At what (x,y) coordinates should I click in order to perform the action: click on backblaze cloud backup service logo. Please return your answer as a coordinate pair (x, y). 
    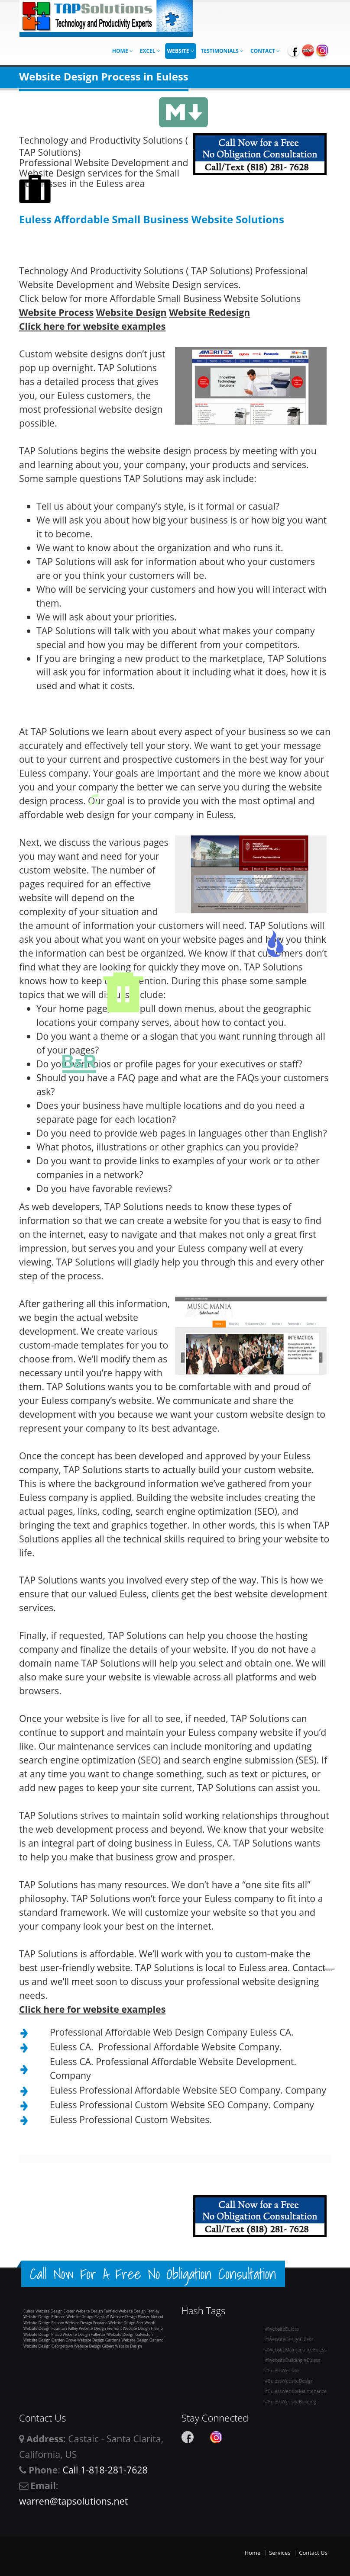
    Looking at the image, I should click on (275, 943).